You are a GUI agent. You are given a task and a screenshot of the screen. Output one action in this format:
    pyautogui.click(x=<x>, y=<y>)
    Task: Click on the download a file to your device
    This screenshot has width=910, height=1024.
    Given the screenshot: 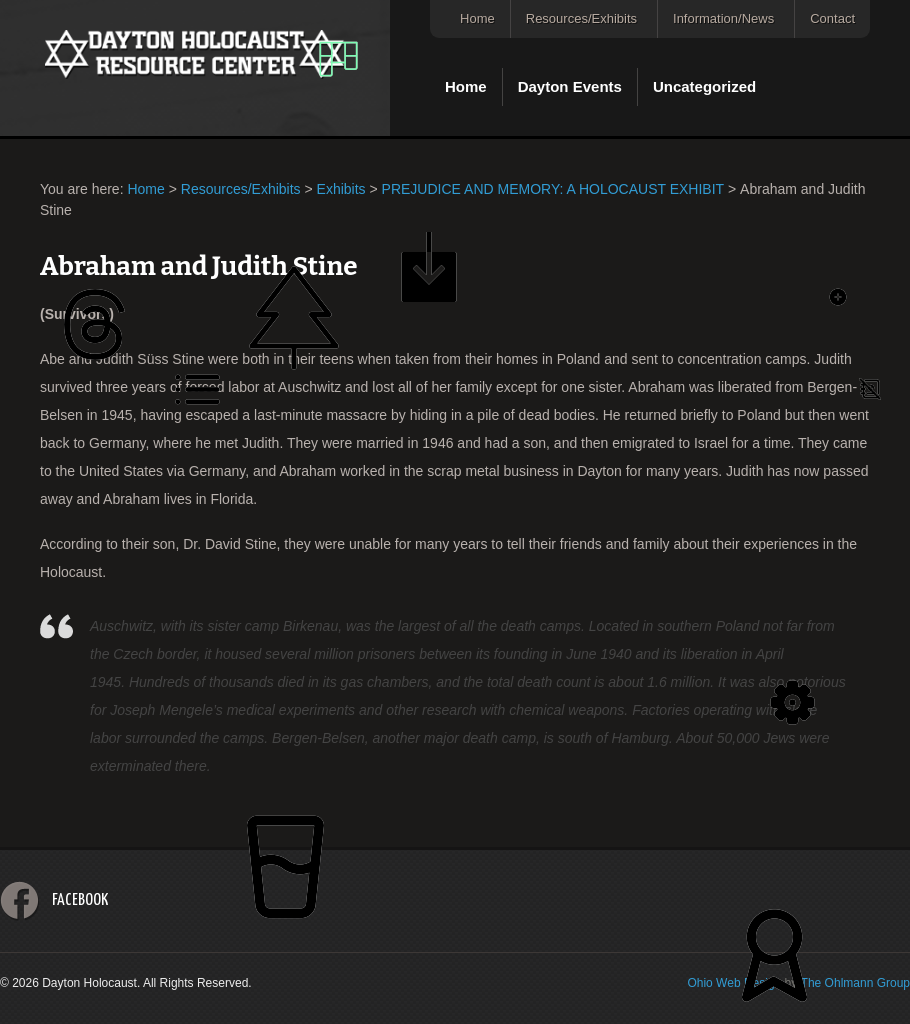 What is the action you would take?
    pyautogui.click(x=429, y=267)
    